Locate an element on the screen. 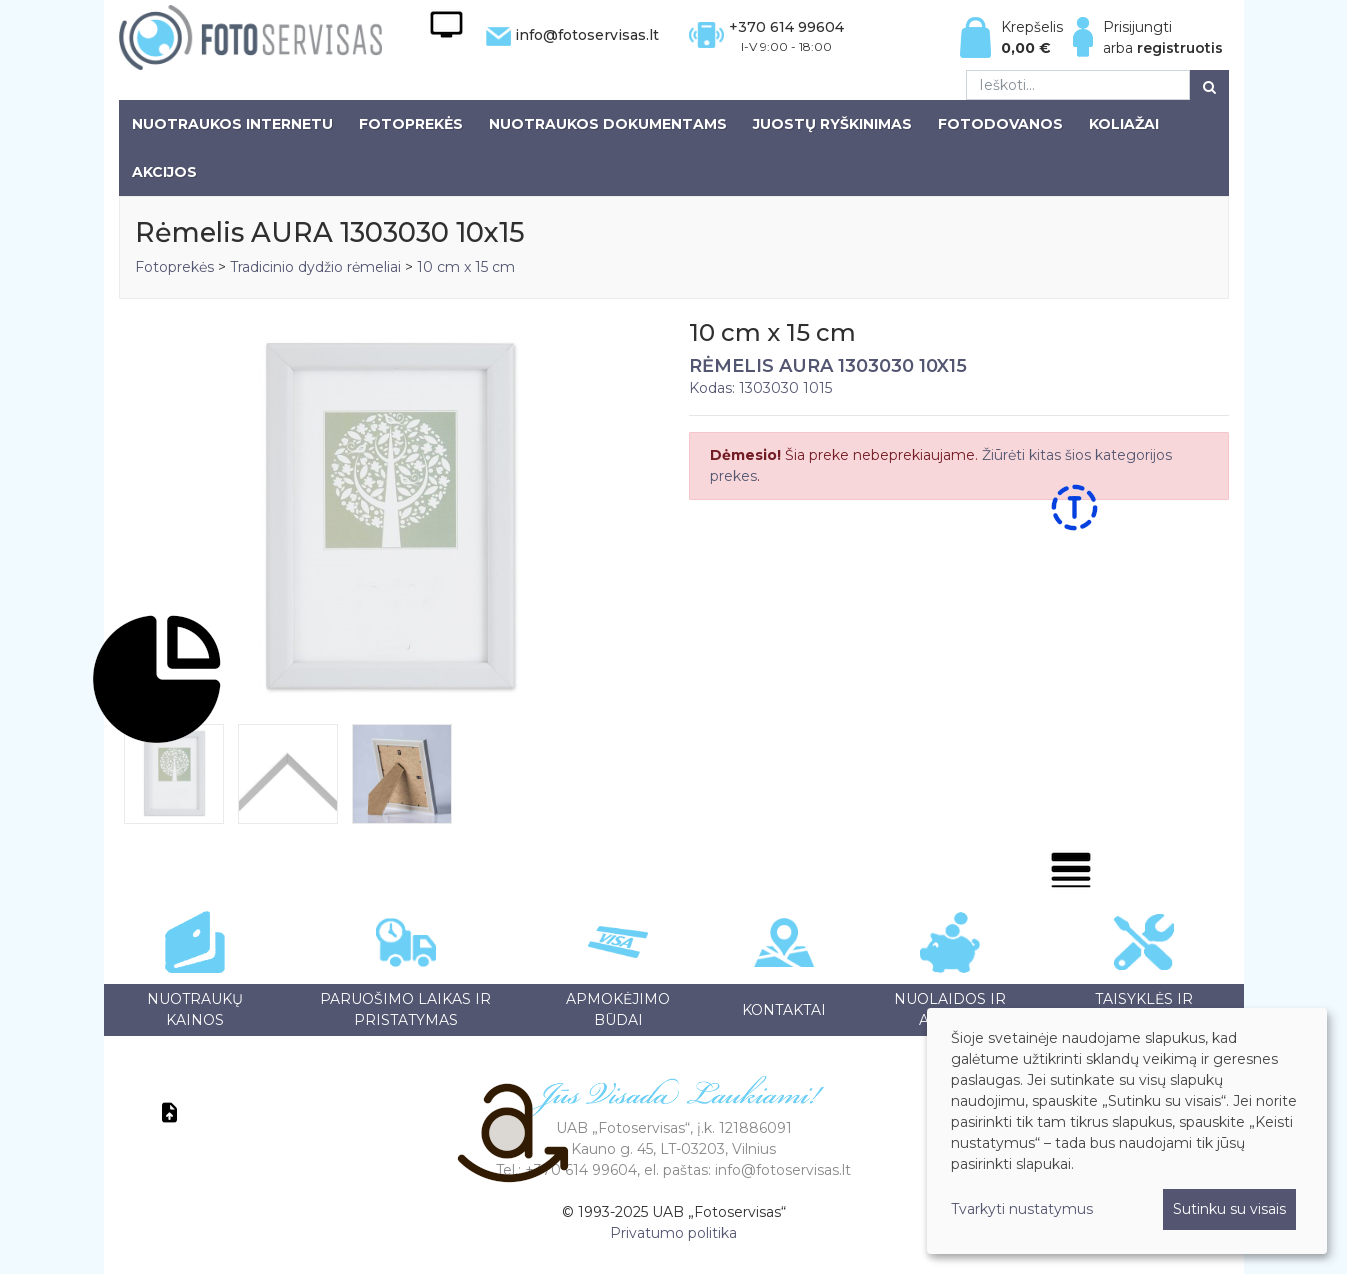 This screenshot has width=1347, height=1274. upload a file is located at coordinates (169, 1112).